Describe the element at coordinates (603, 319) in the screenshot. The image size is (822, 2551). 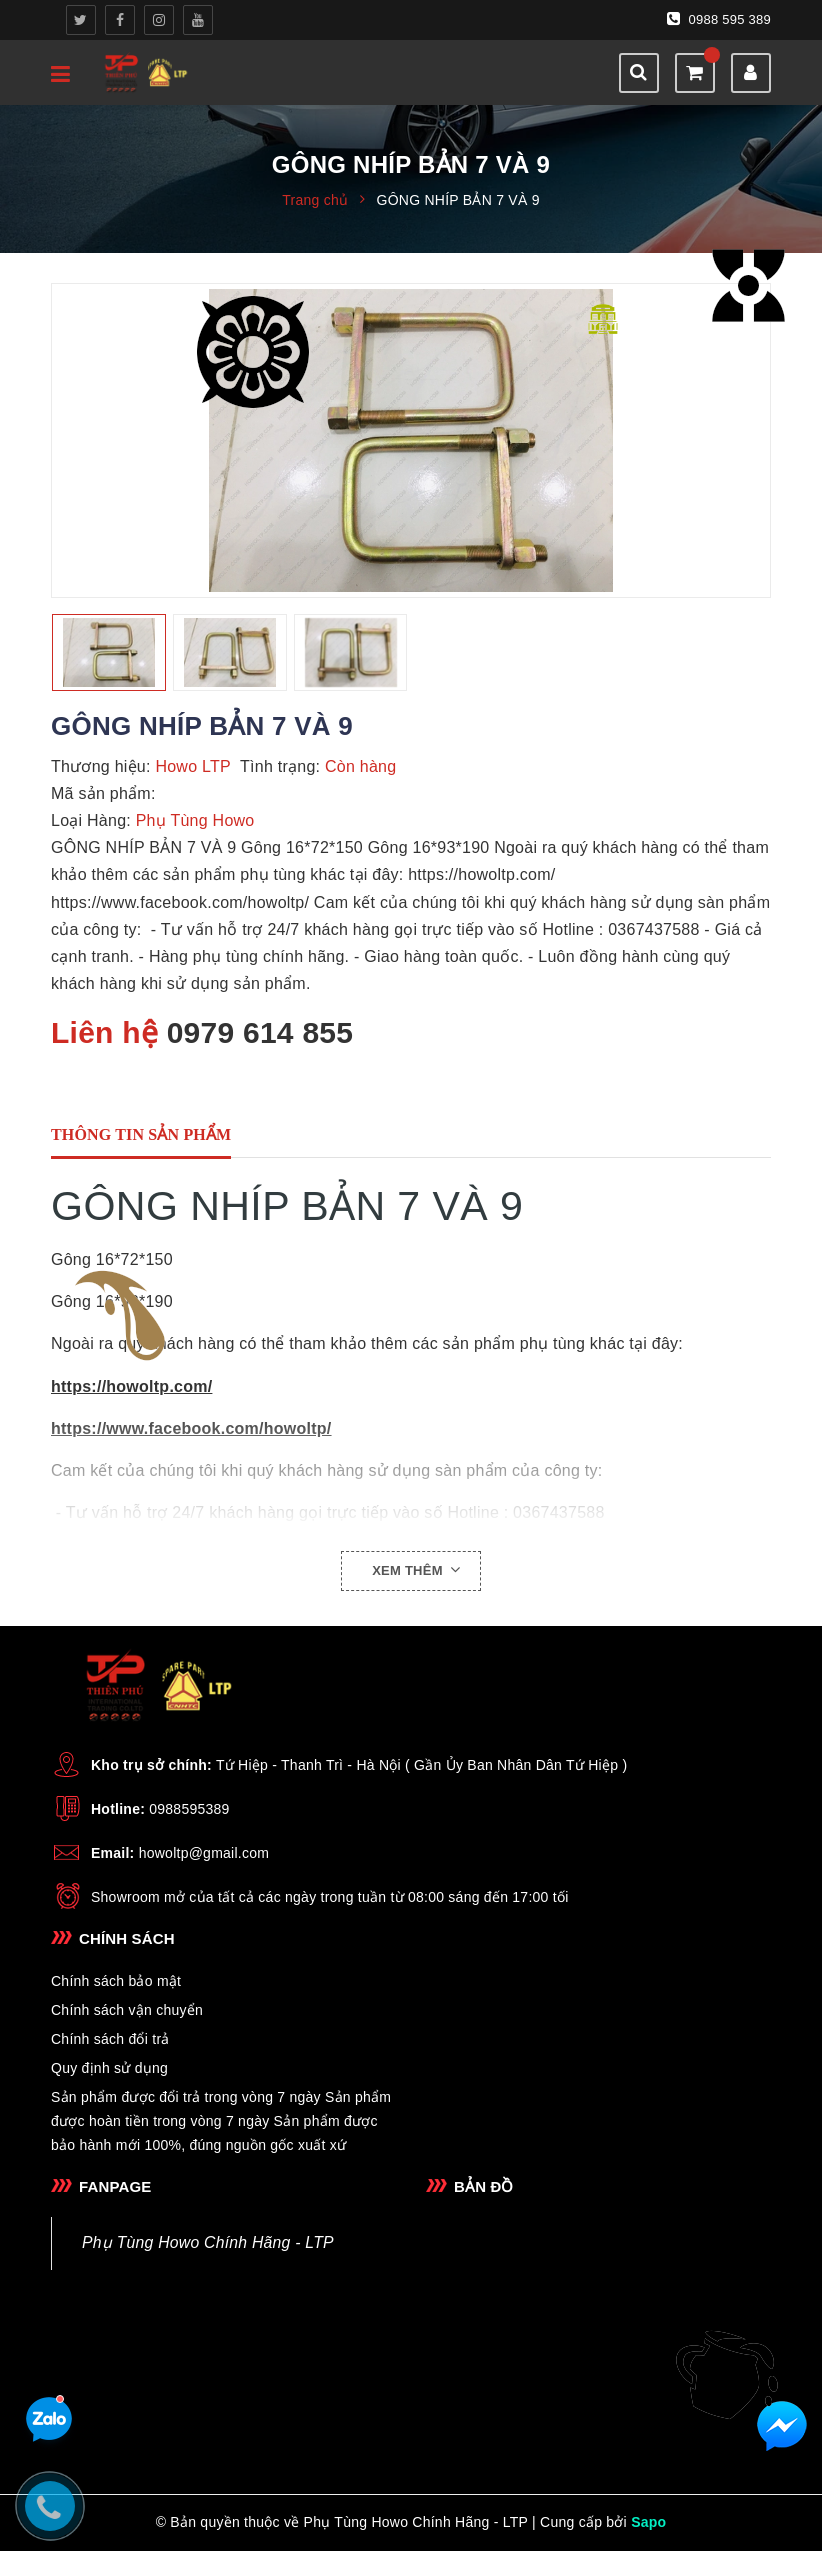
I see `visit the saloon or tavern in-game` at that location.